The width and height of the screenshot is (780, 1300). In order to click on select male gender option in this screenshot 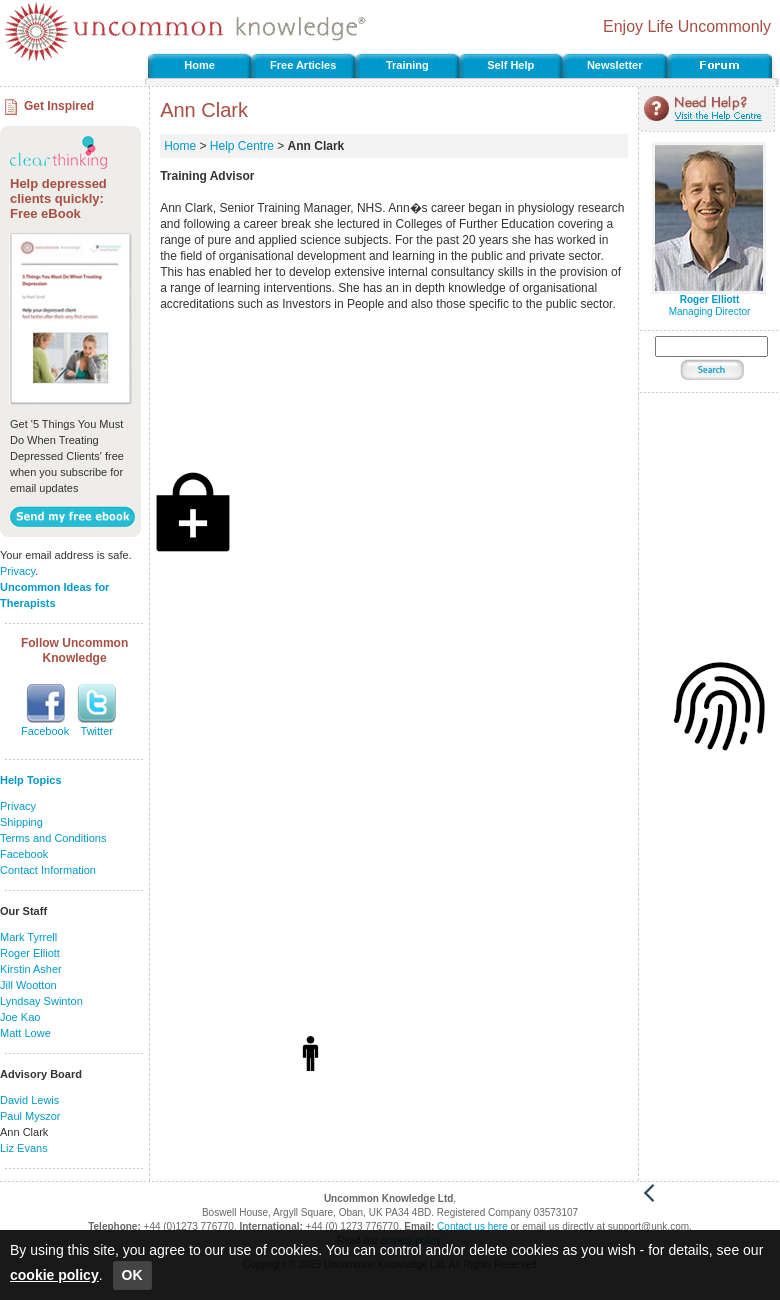, I will do `click(310, 1053)`.